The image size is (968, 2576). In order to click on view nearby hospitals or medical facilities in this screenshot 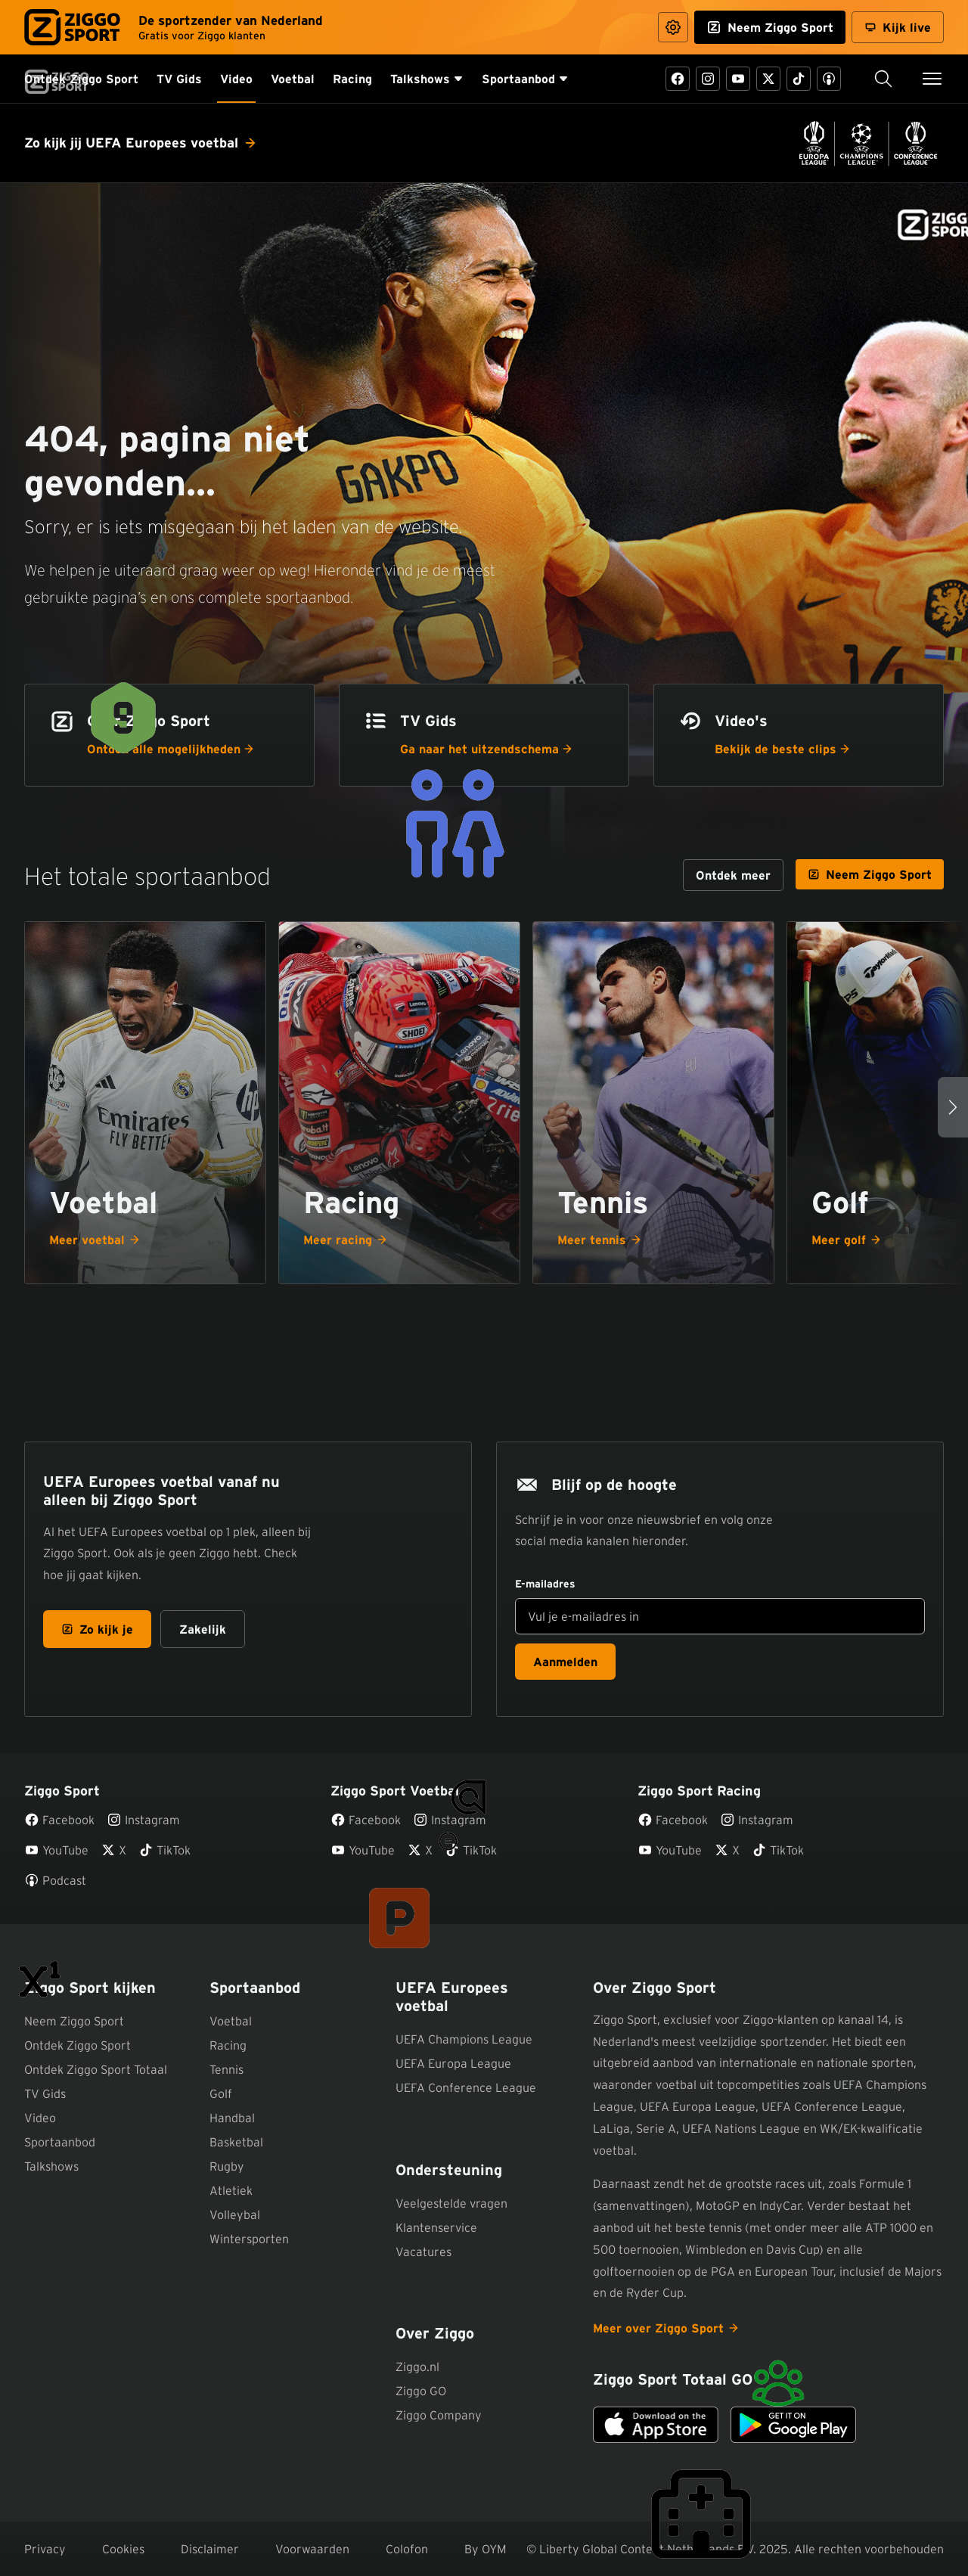, I will do `click(701, 2514)`.